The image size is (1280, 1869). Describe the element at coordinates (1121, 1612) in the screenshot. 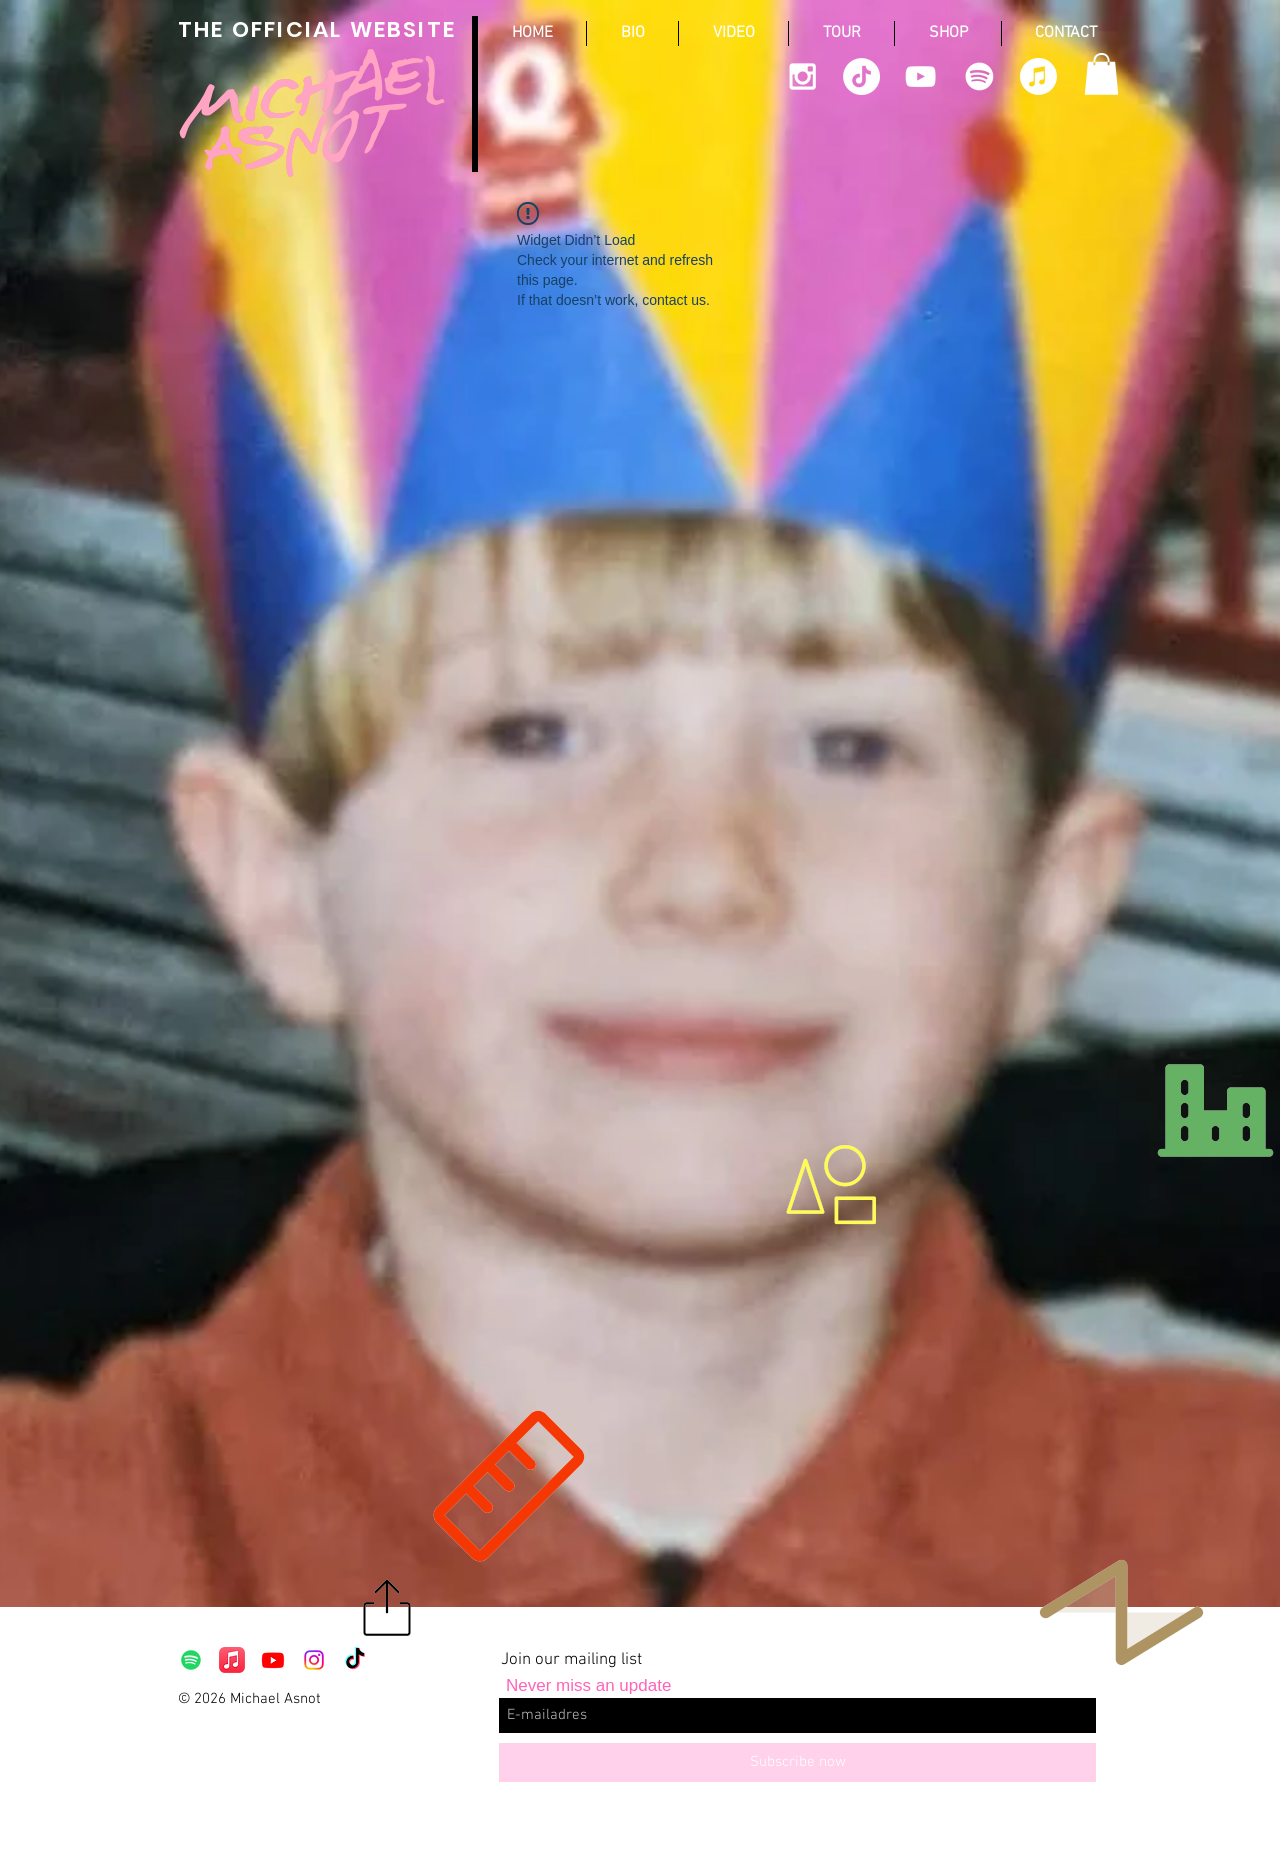

I see `adjust sawtooth waveform settings` at that location.